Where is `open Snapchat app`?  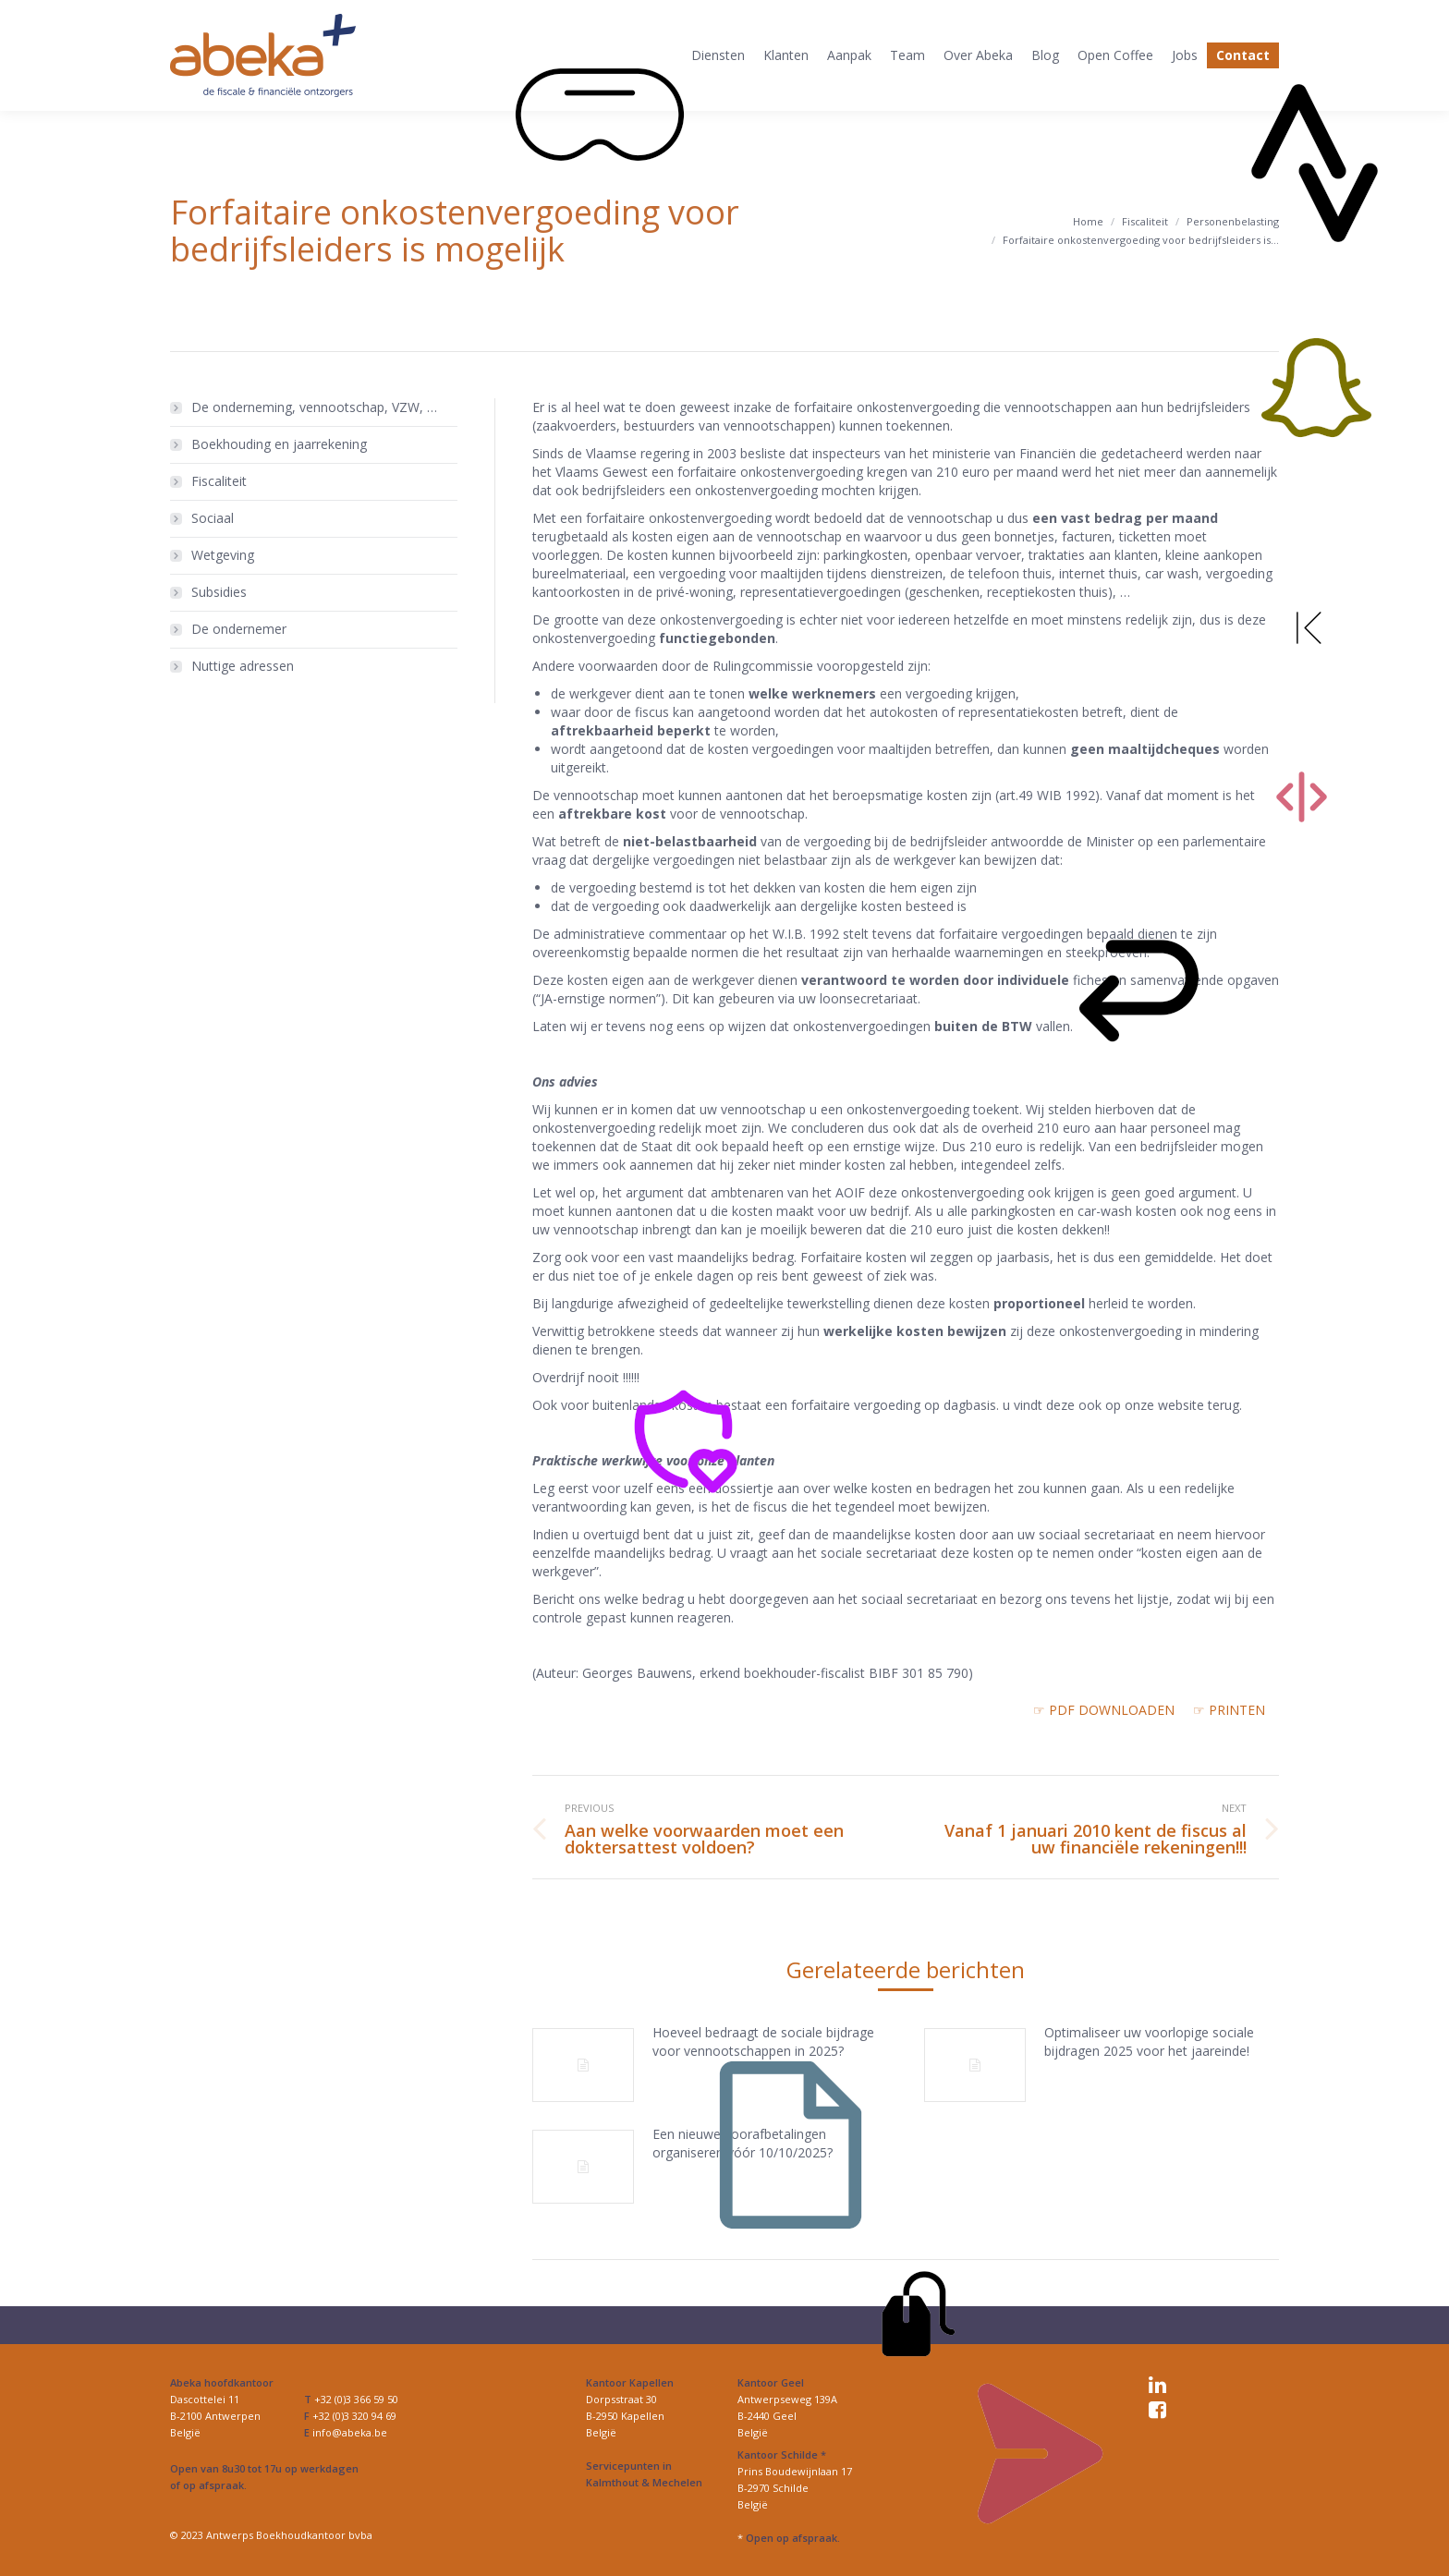 open Snapchat app is located at coordinates (1316, 389).